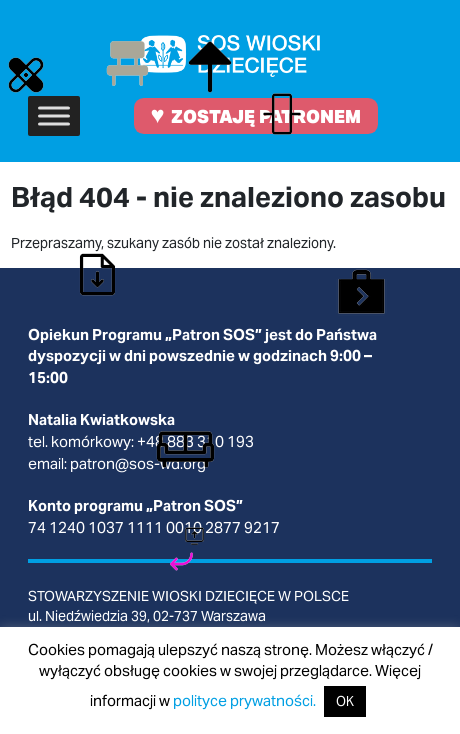 The height and width of the screenshot is (734, 460). Describe the element at coordinates (282, 114) in the screenshot. I see `center align object vertically` at that location.